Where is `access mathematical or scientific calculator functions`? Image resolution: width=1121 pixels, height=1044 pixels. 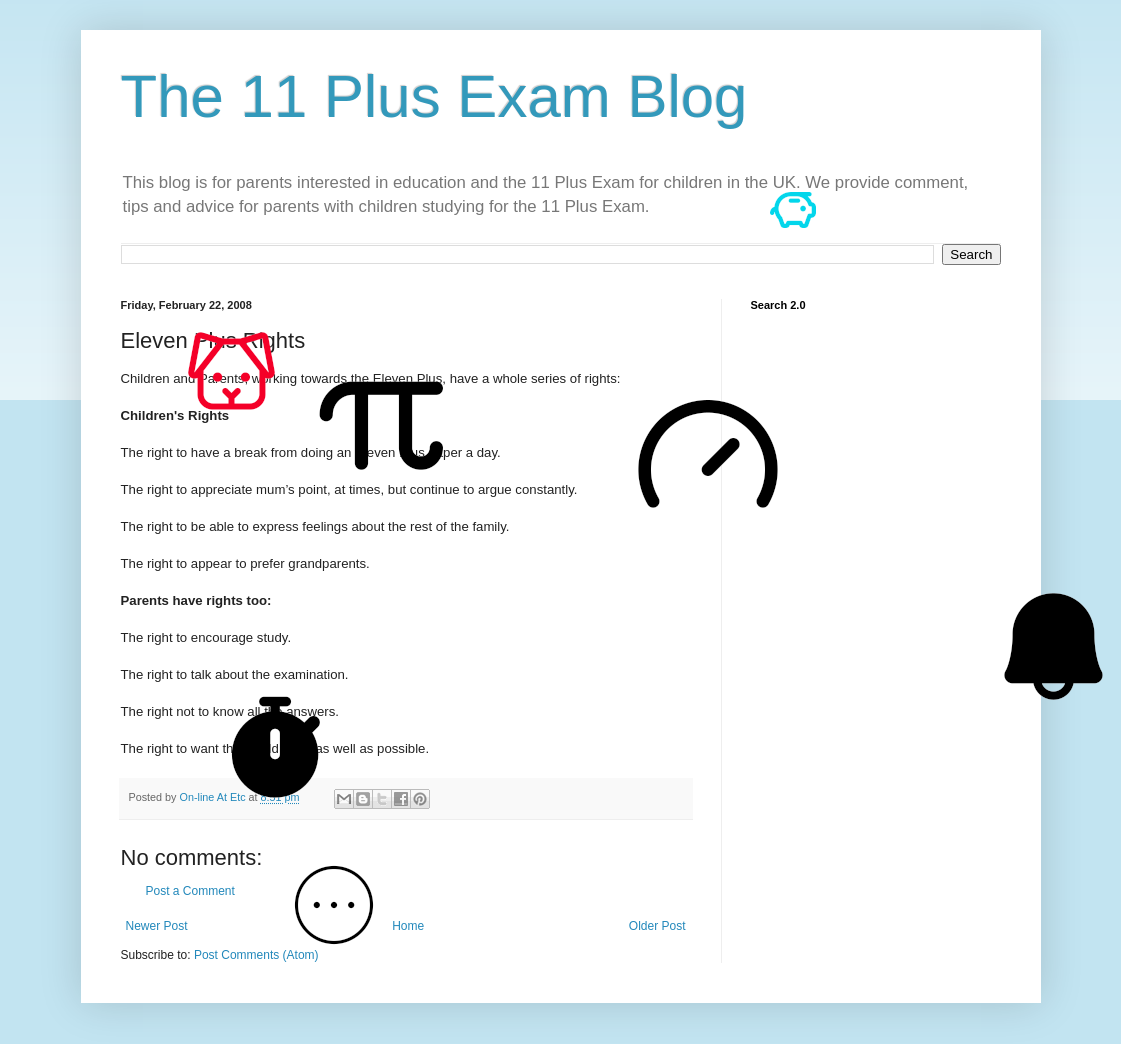
access mathematical or scientific calculator functions is located at coordinates (383, 423).